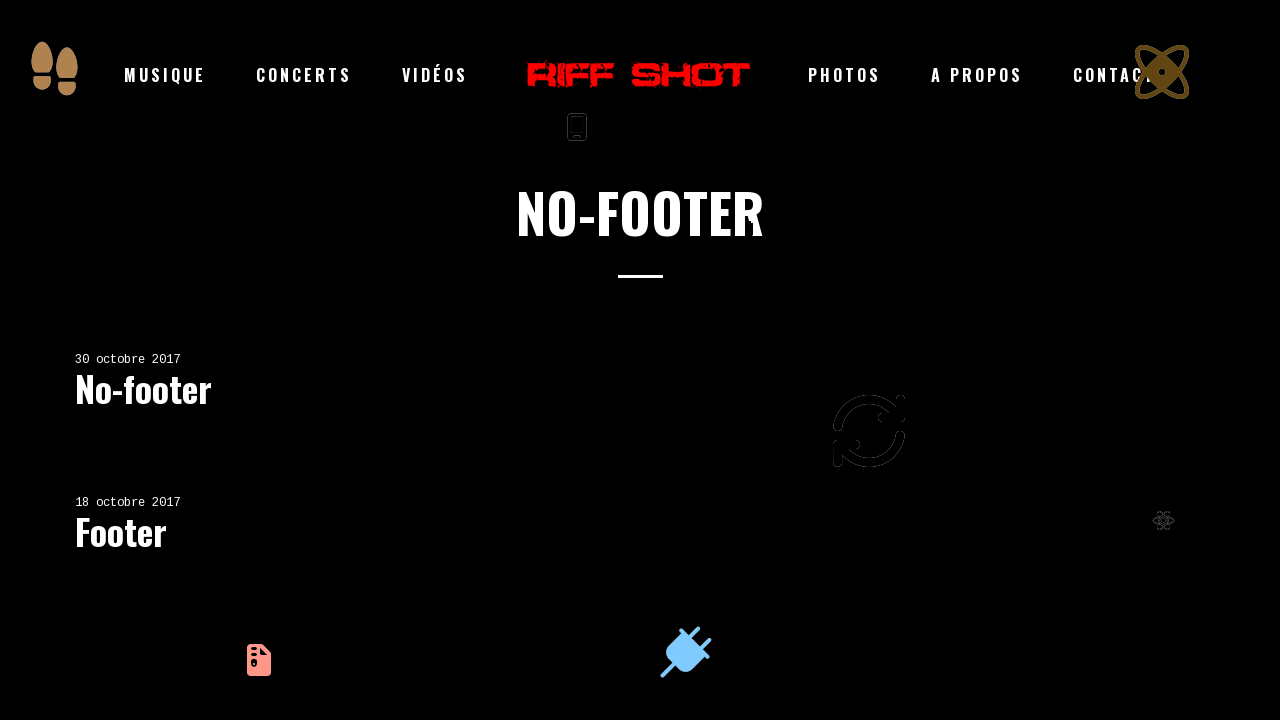  Describe the element at coordinates (750, 228) in the screenshot. I see `indicates current battery level` at that location.